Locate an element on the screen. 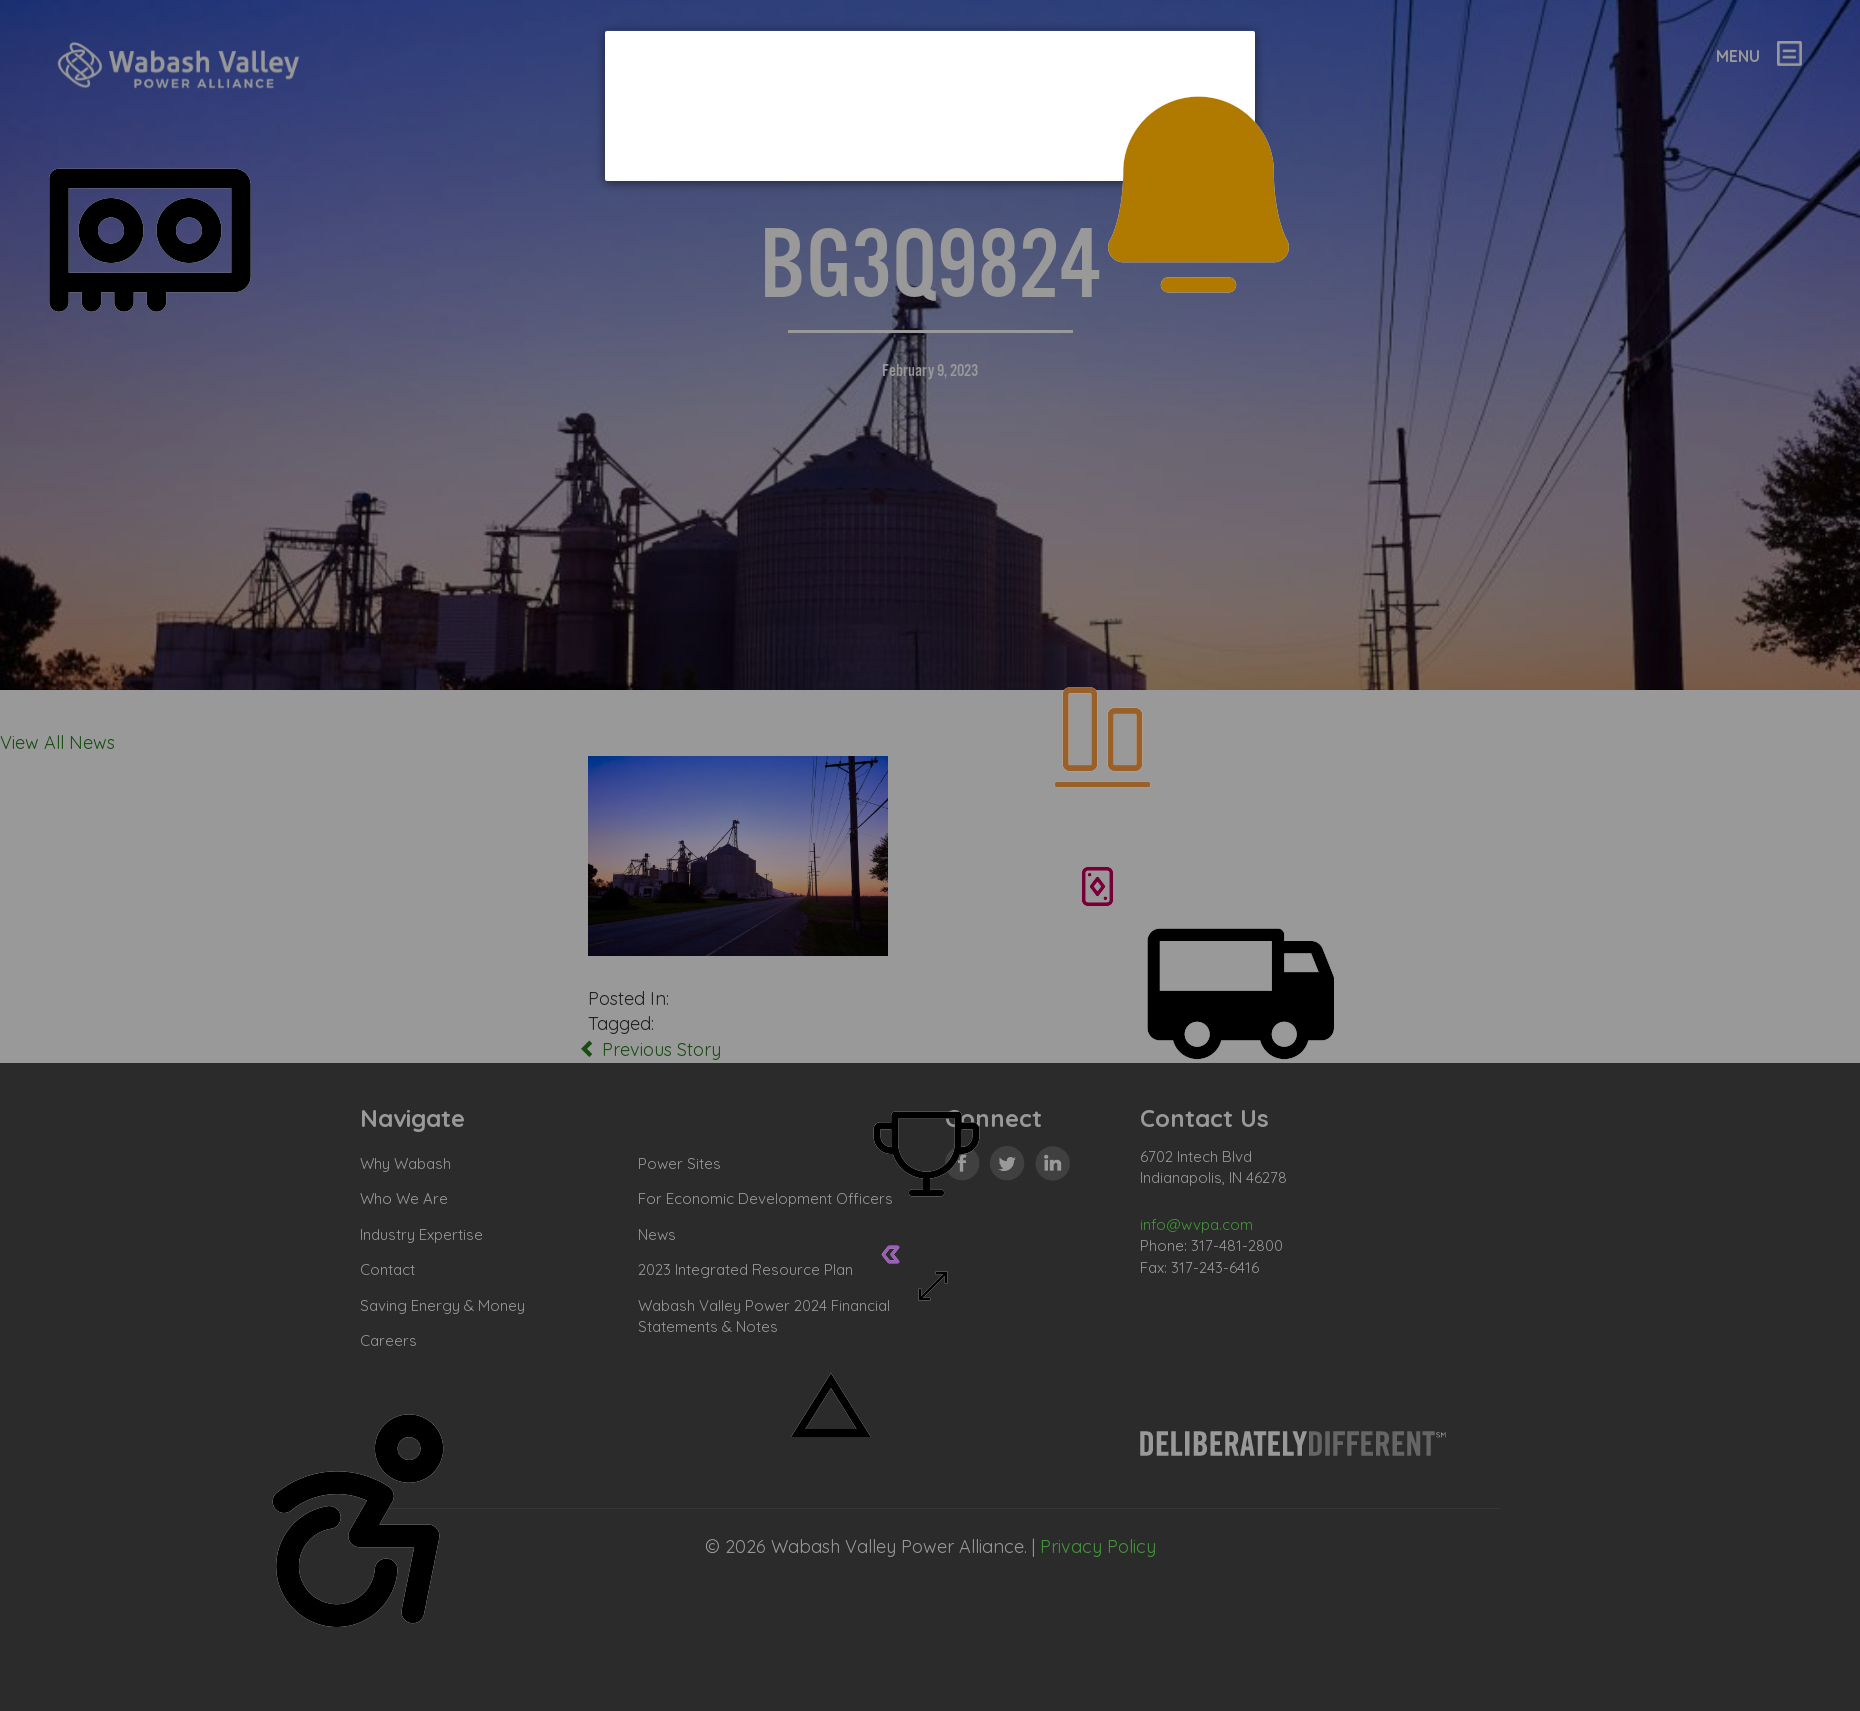  align selected objects to the bottom edge is located at coordinates (1102, 739).